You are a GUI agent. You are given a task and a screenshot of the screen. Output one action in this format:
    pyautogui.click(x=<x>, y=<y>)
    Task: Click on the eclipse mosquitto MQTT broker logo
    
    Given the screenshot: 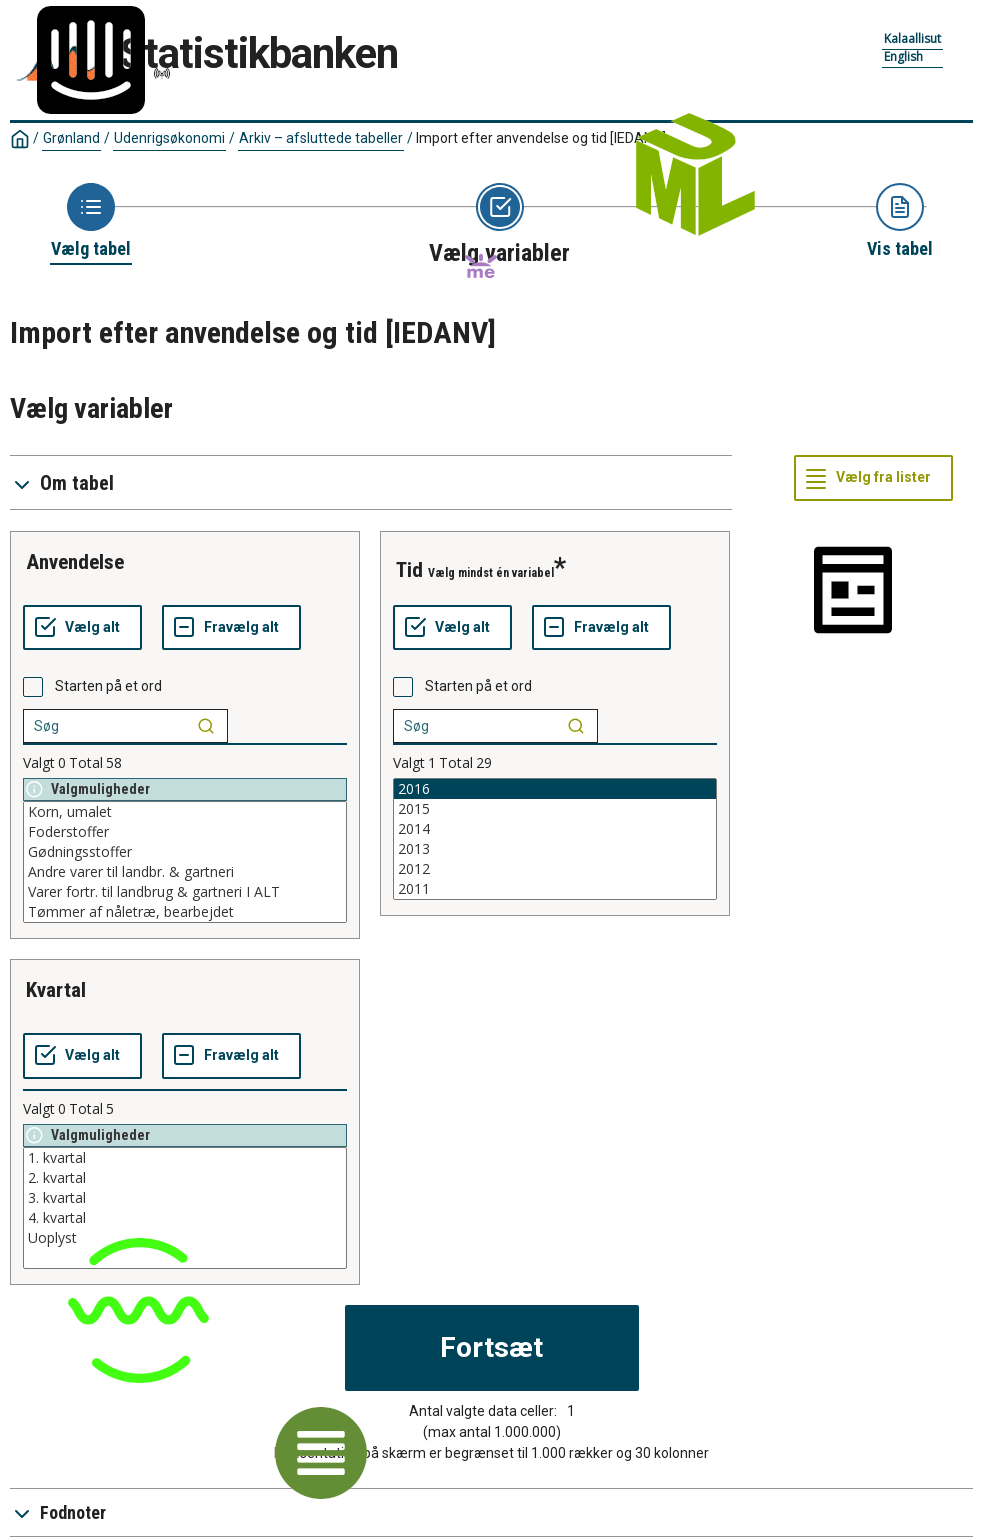 What is the action you would take?
    pyautogui.click(x=162, y=74)
    